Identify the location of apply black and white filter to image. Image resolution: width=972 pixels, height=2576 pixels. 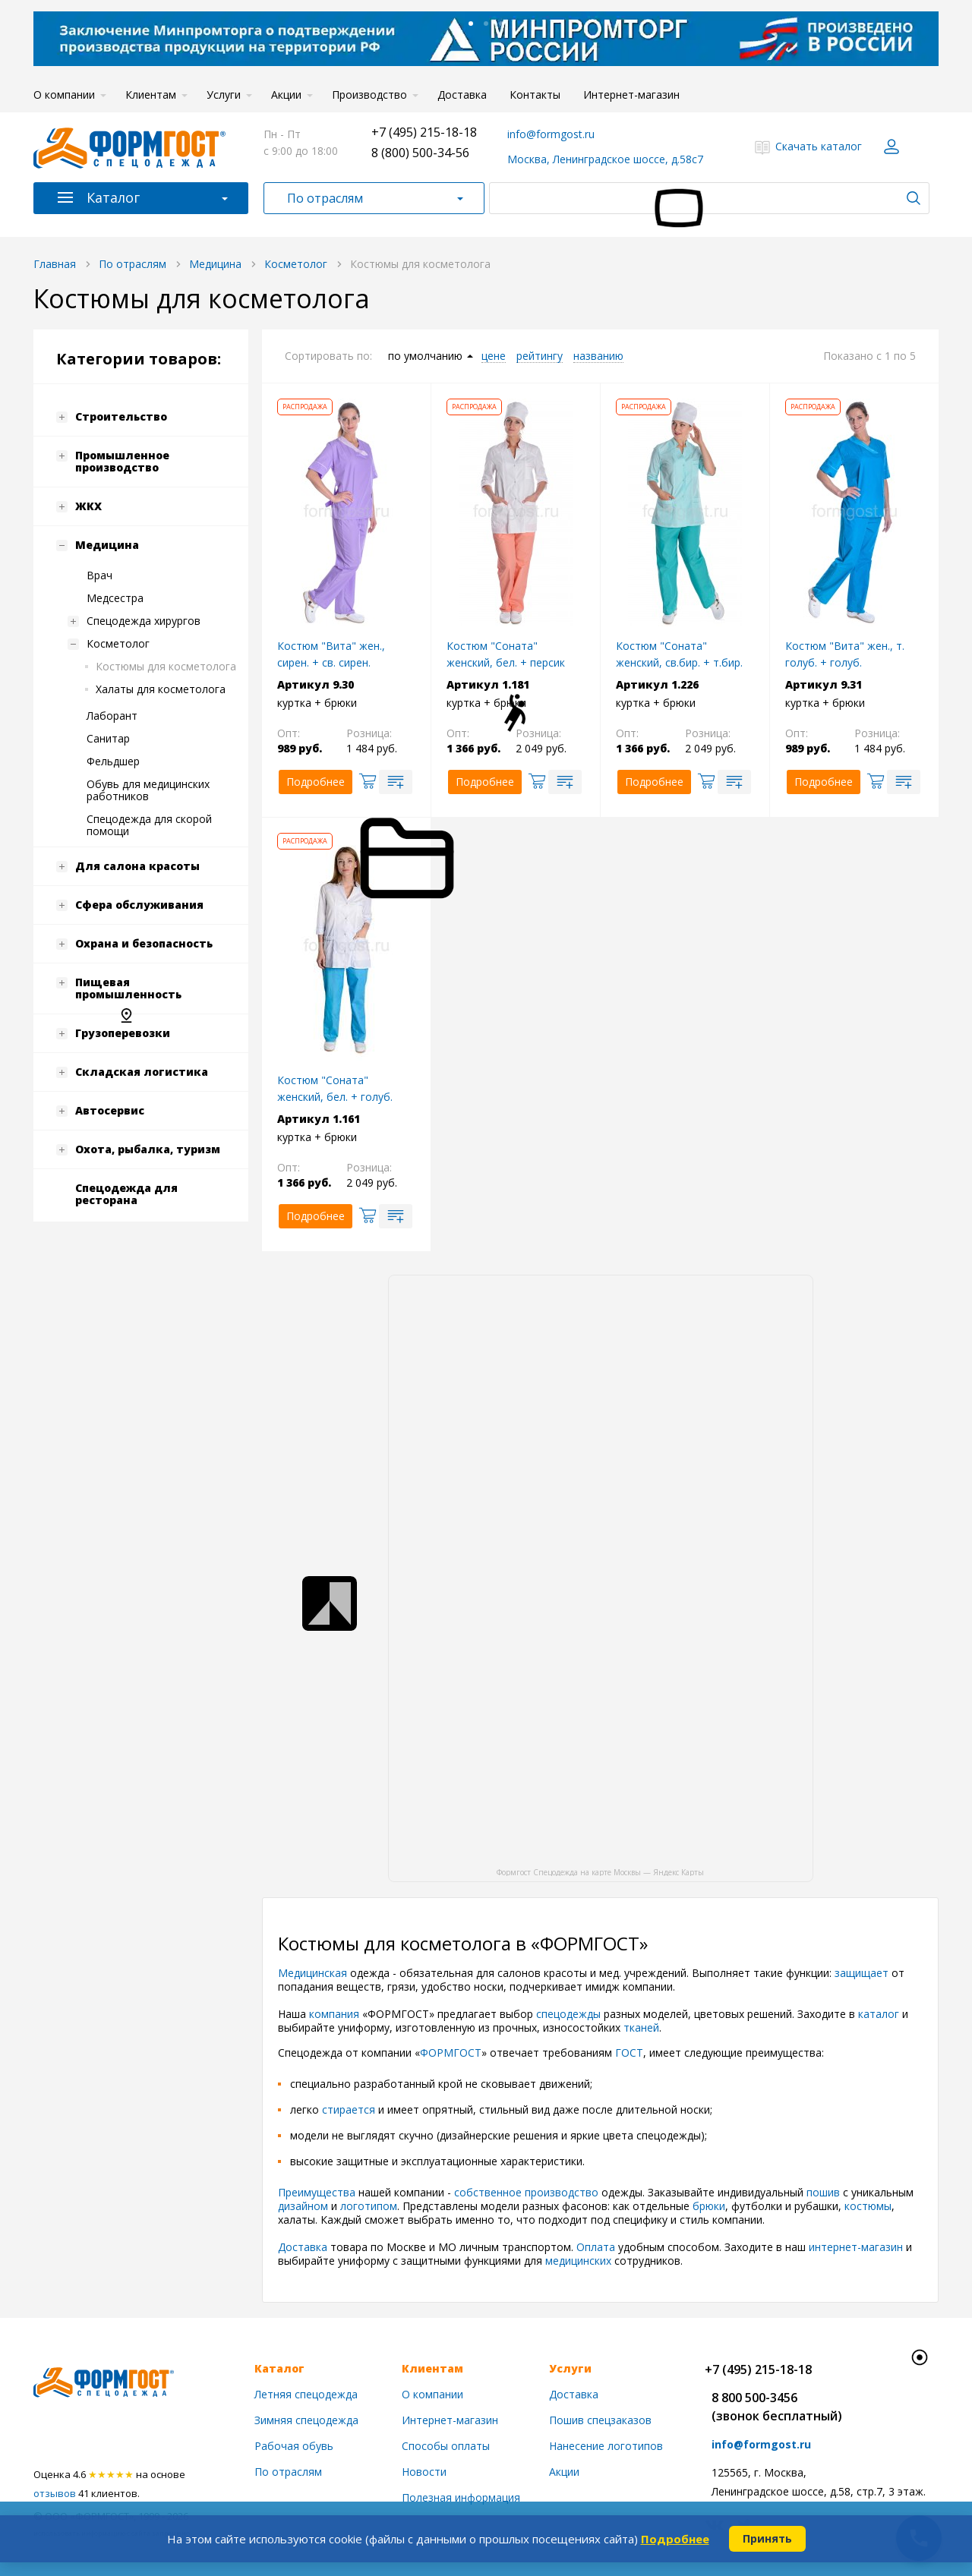
(330, 1603).